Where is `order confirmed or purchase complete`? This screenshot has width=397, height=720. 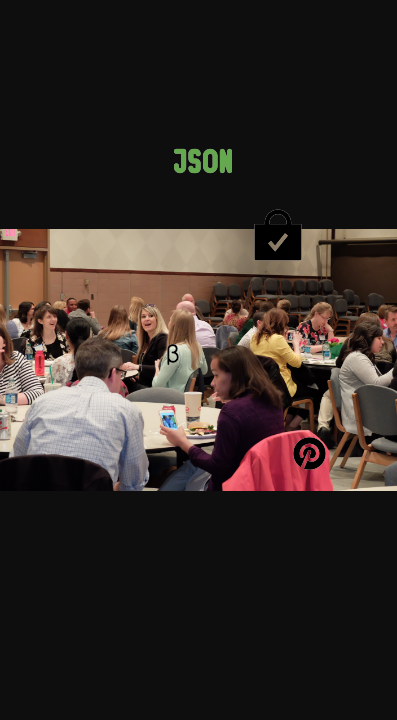 order confirmed or purchase complete is located at coordinates (278, 235).